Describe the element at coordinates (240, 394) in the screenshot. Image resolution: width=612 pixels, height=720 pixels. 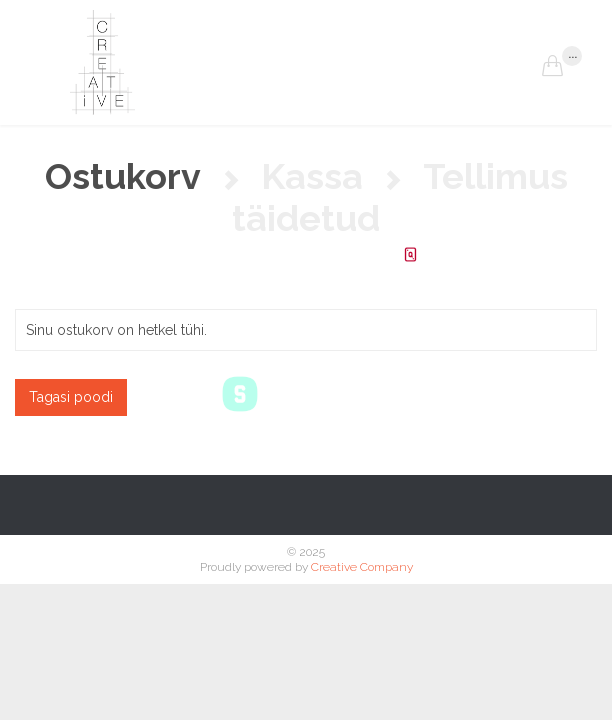
I see `indicates a word or item starting with "S"` at that location.